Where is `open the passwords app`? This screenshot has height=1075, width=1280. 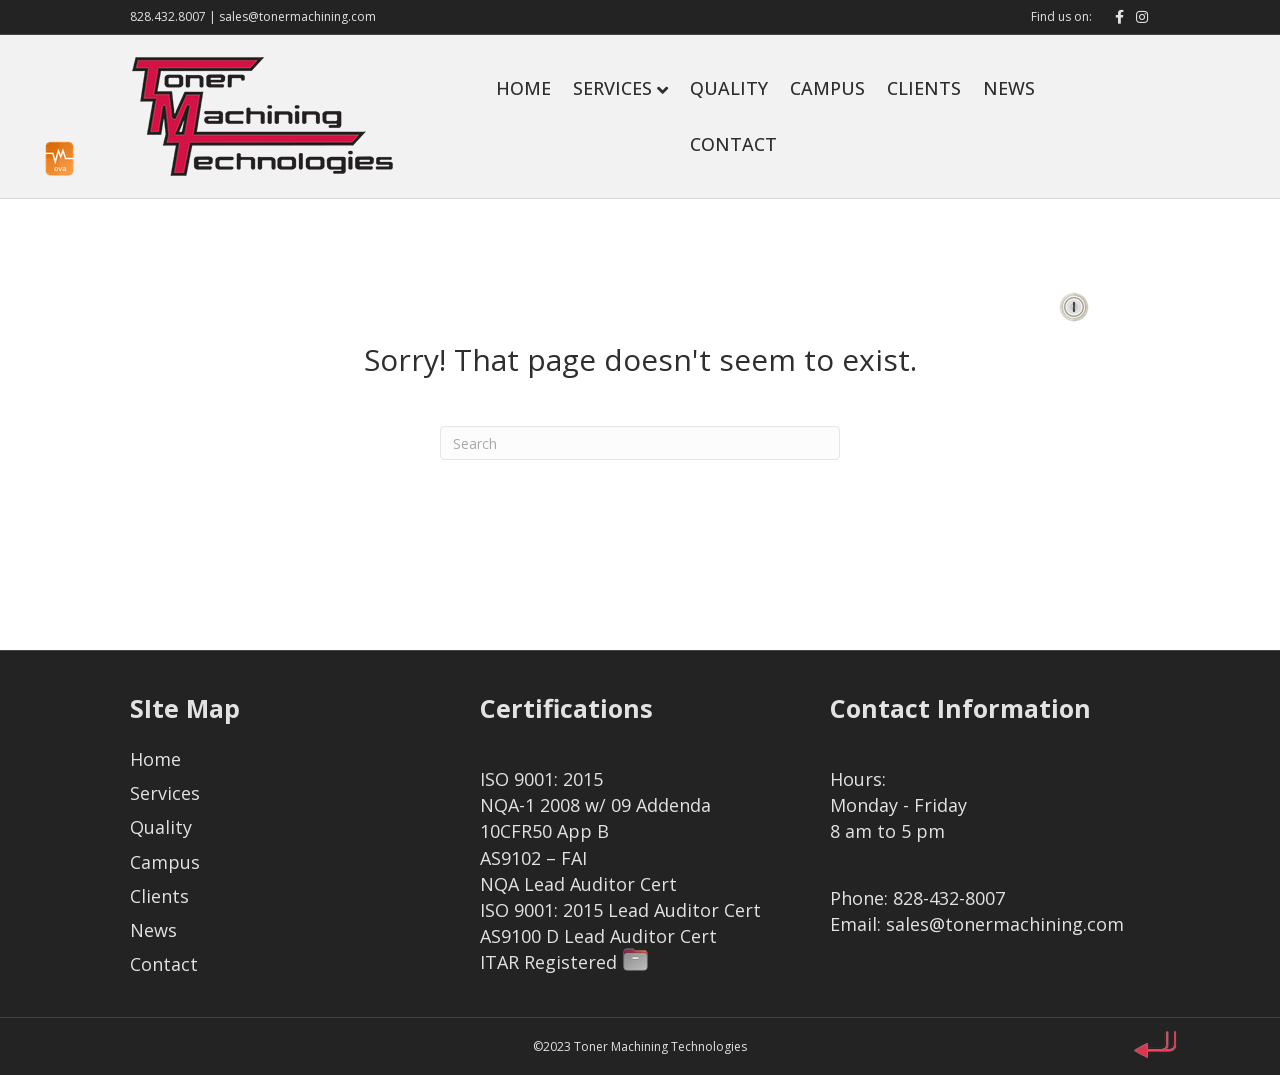
open the passwords app is located at coordinates (1074, 307).